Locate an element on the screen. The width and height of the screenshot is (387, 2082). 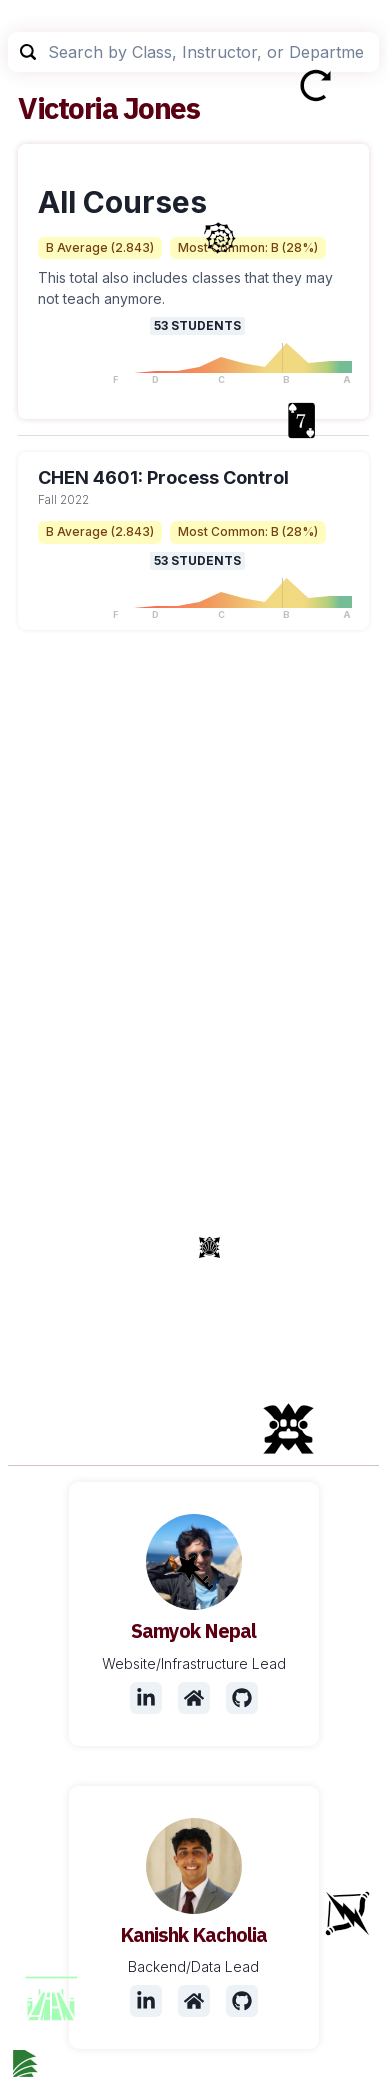
share or broadcast game achievement is located at coordinates (209, 1247).